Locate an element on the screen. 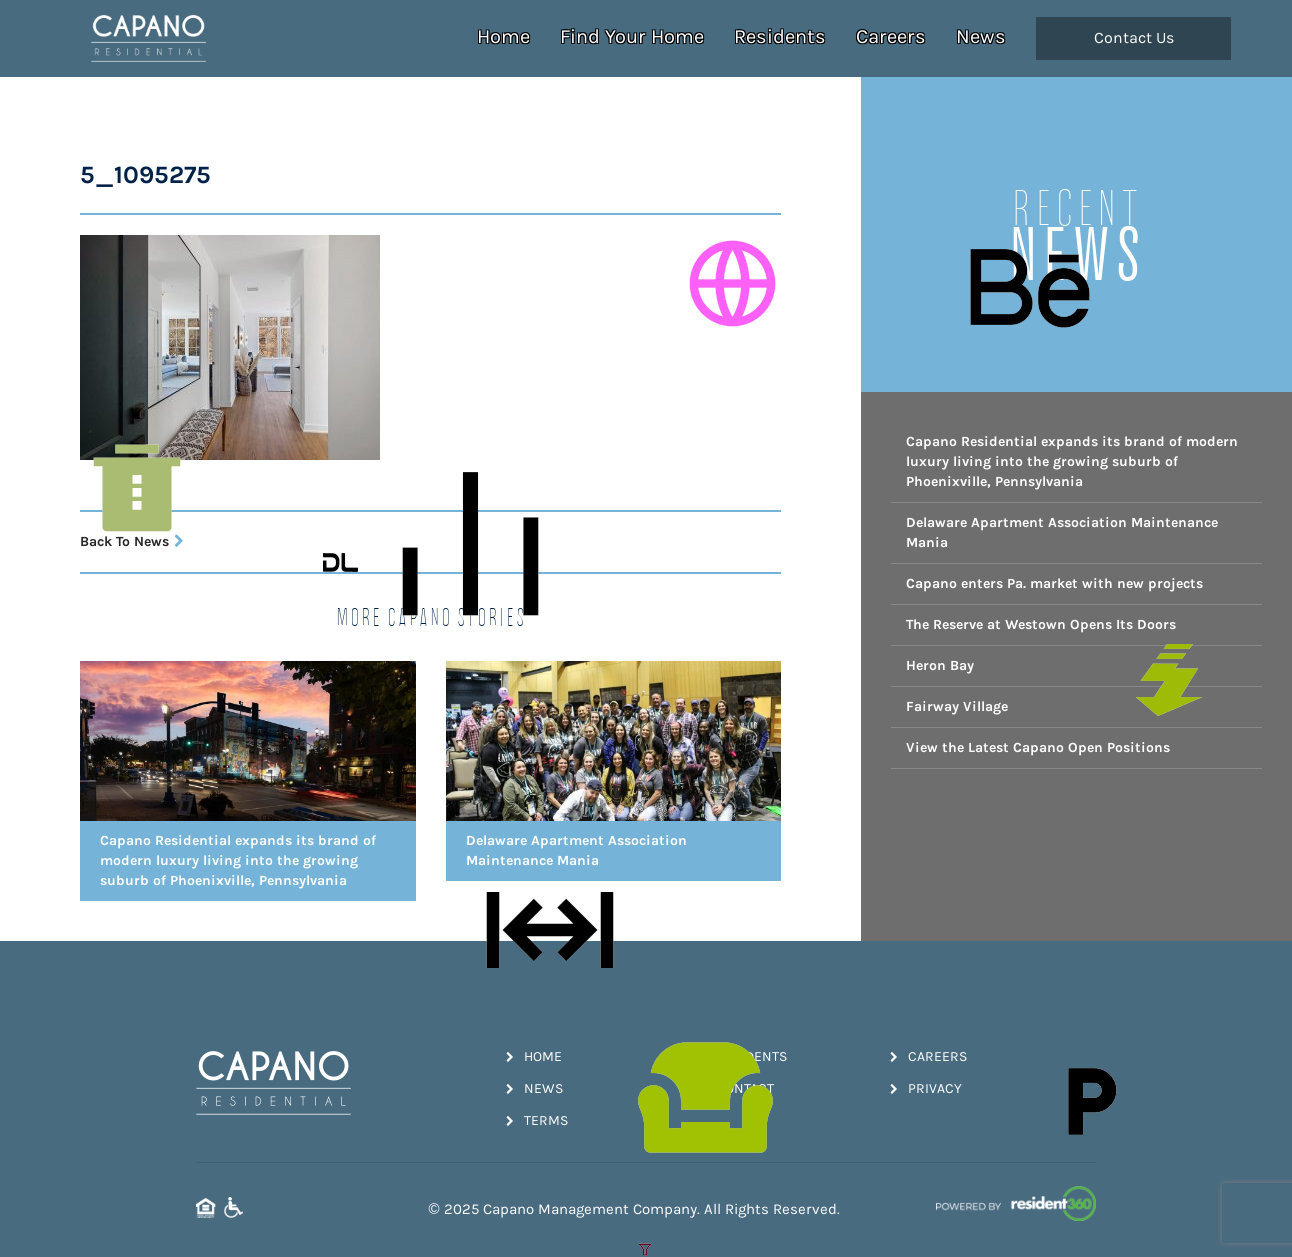  filter or sort content is located at coordinates (645, 1249).